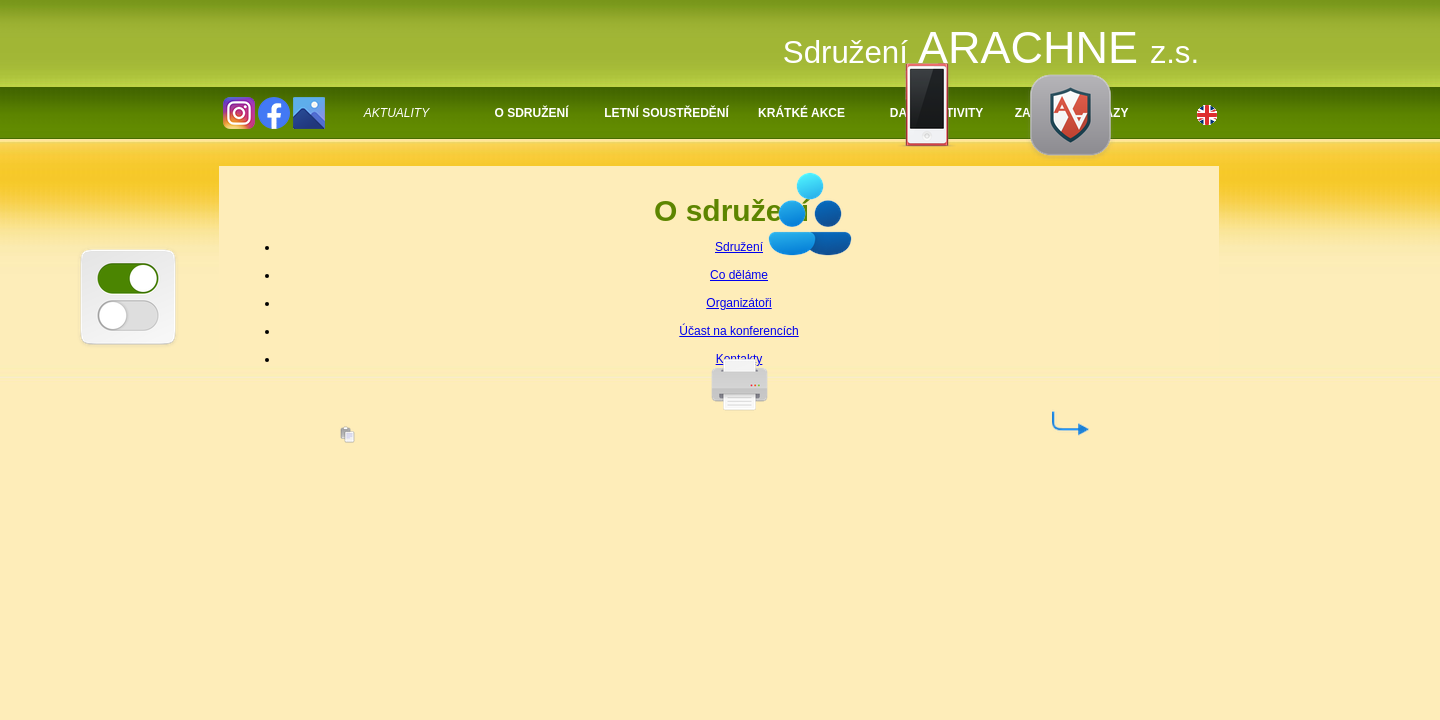 The width and height of the screenshot is (1440, 720). I want to click on print current document or page, so click(739, 384).